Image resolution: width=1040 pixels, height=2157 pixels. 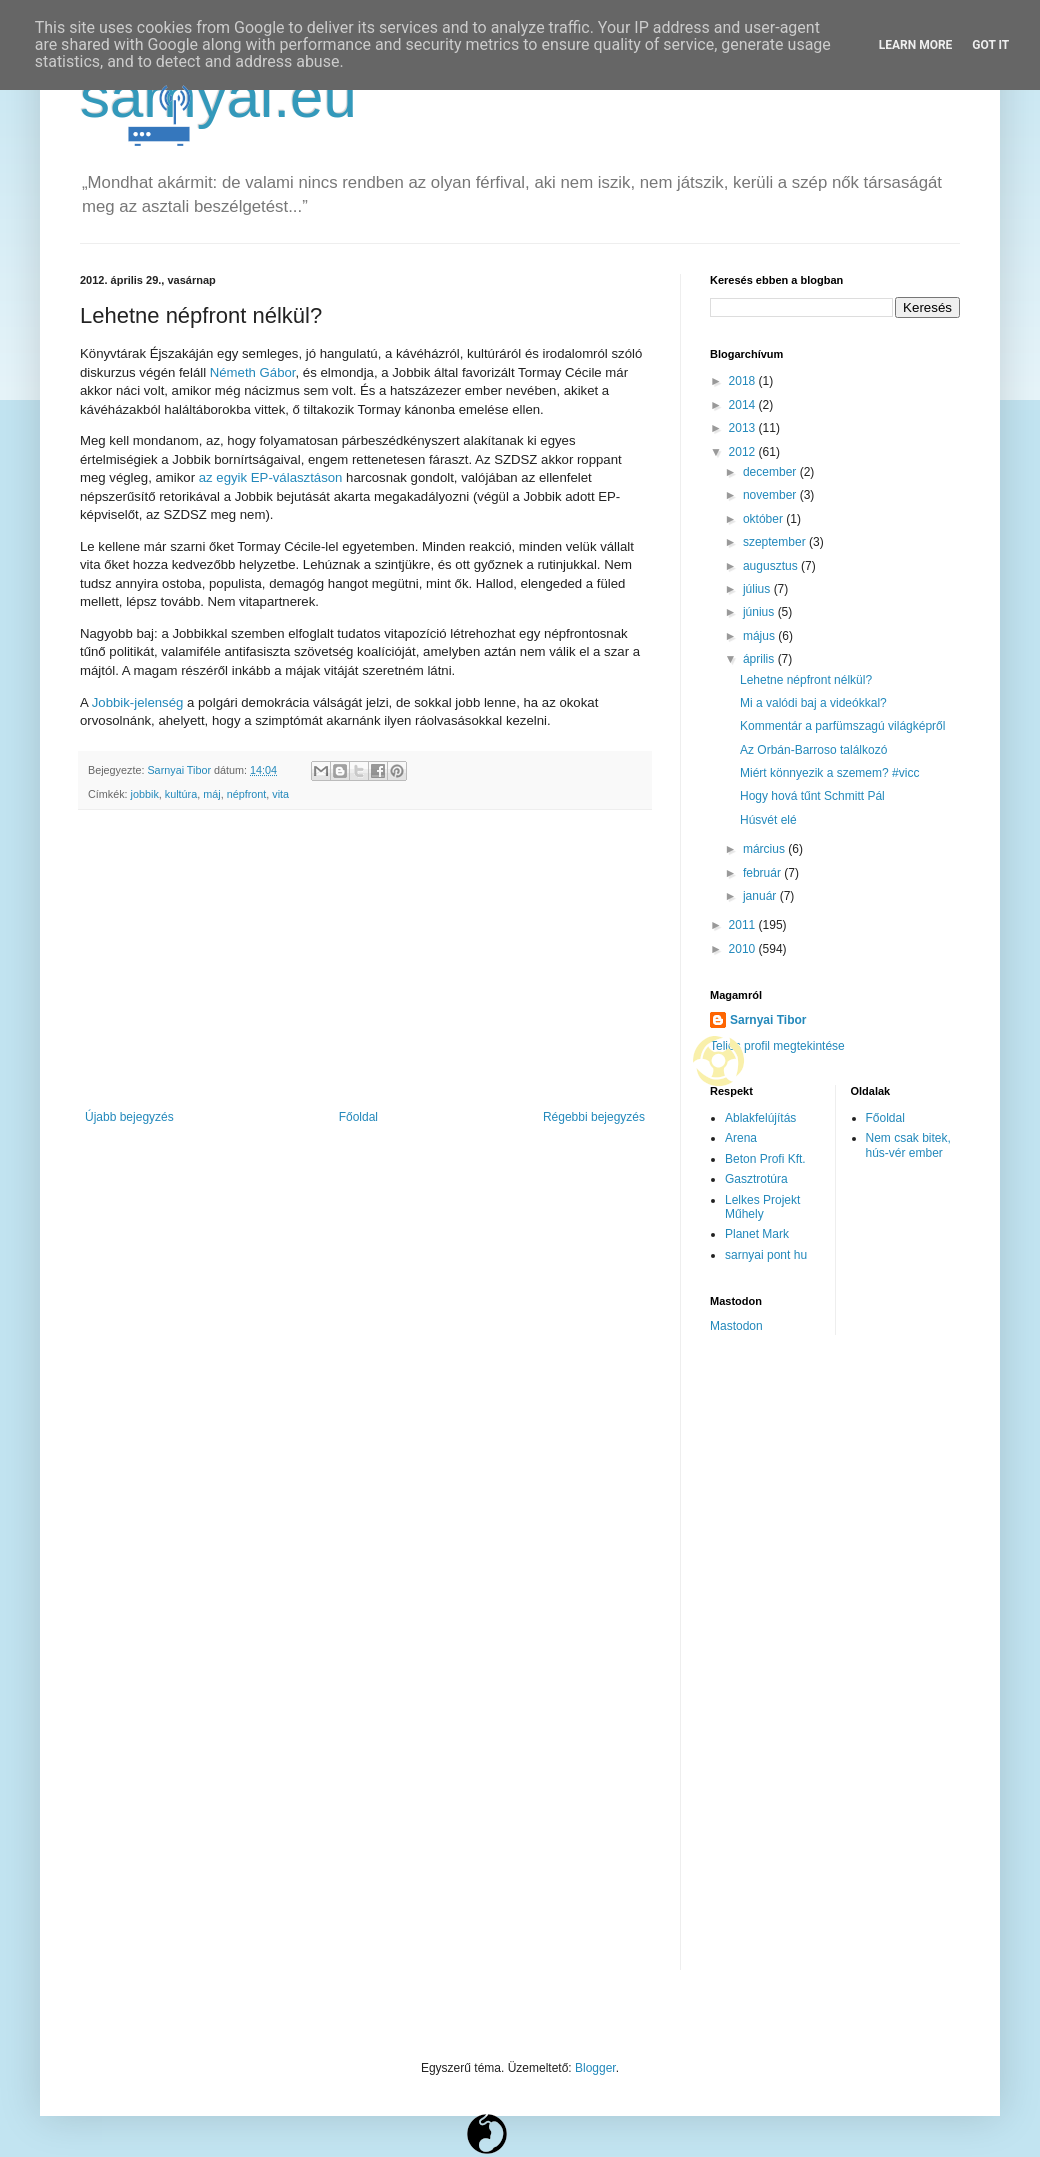 What do you see at coordinates (718, 1060) in the screenshot?
I see `throwing weapon or shuriken item in game inventory` at bounding box center [718, 1060].